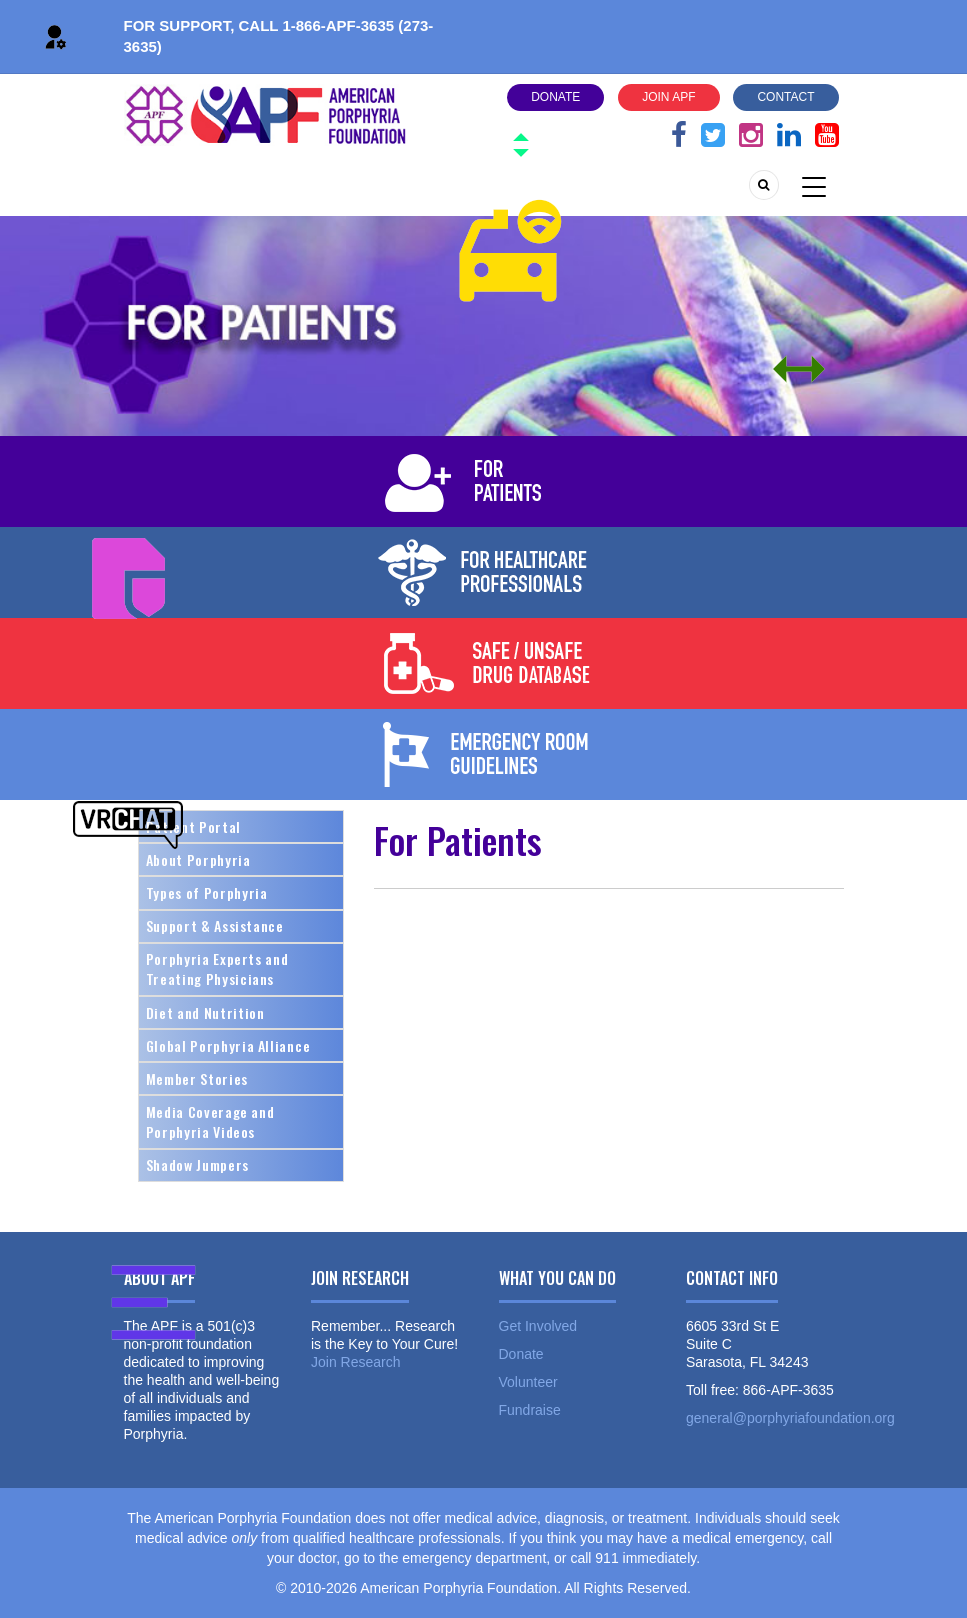 This screenshot has width=967, height=1618. Describe the element at coordinates (799, 369) in the screenshot. I see `expand content horizontally` at that location.